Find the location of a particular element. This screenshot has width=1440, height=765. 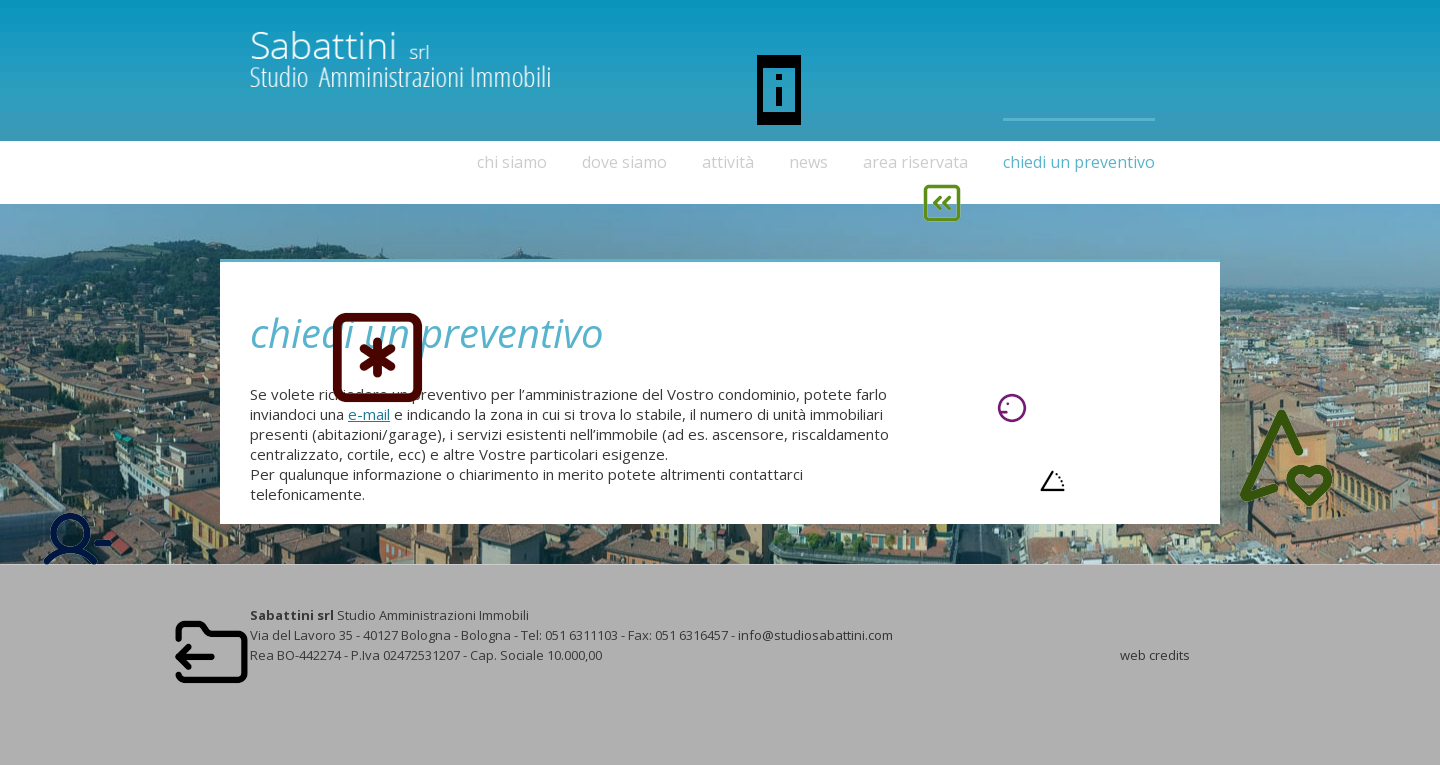

measure or adjust an angle is located at coordinates (1052, 481).